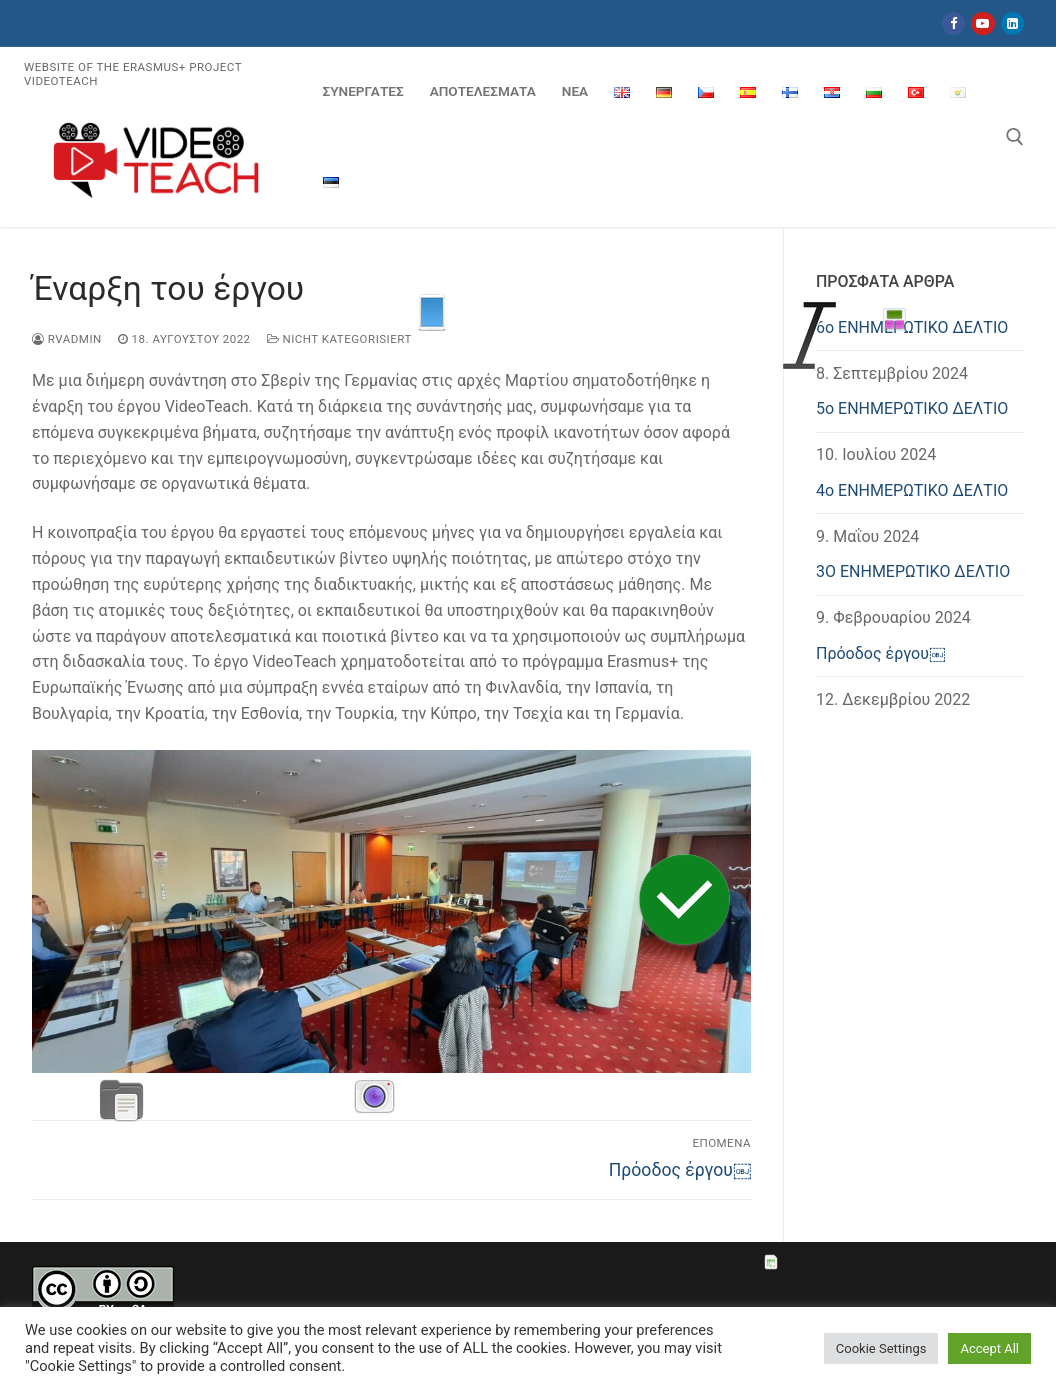 The height and width of the screenshot is (1389, 1056). What do you see at coordinates (684, 899) in the screenshot?
I see `indicates a default or selected item` at bounding box center [684, 899].